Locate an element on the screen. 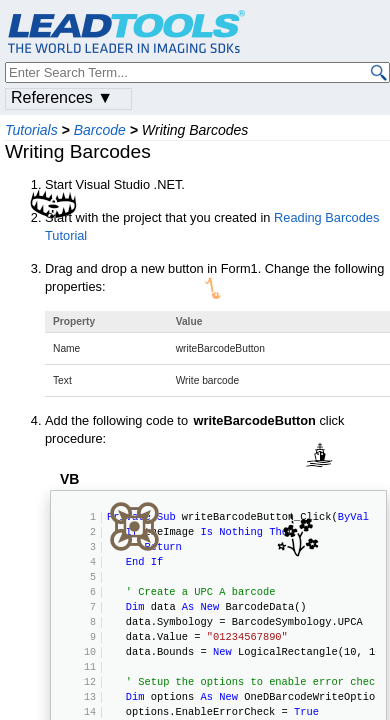 Image resolution: width=390 pixels, height=720 pixels. access otamatone or novelty instrument sounds is located at coordinates (213, 288).